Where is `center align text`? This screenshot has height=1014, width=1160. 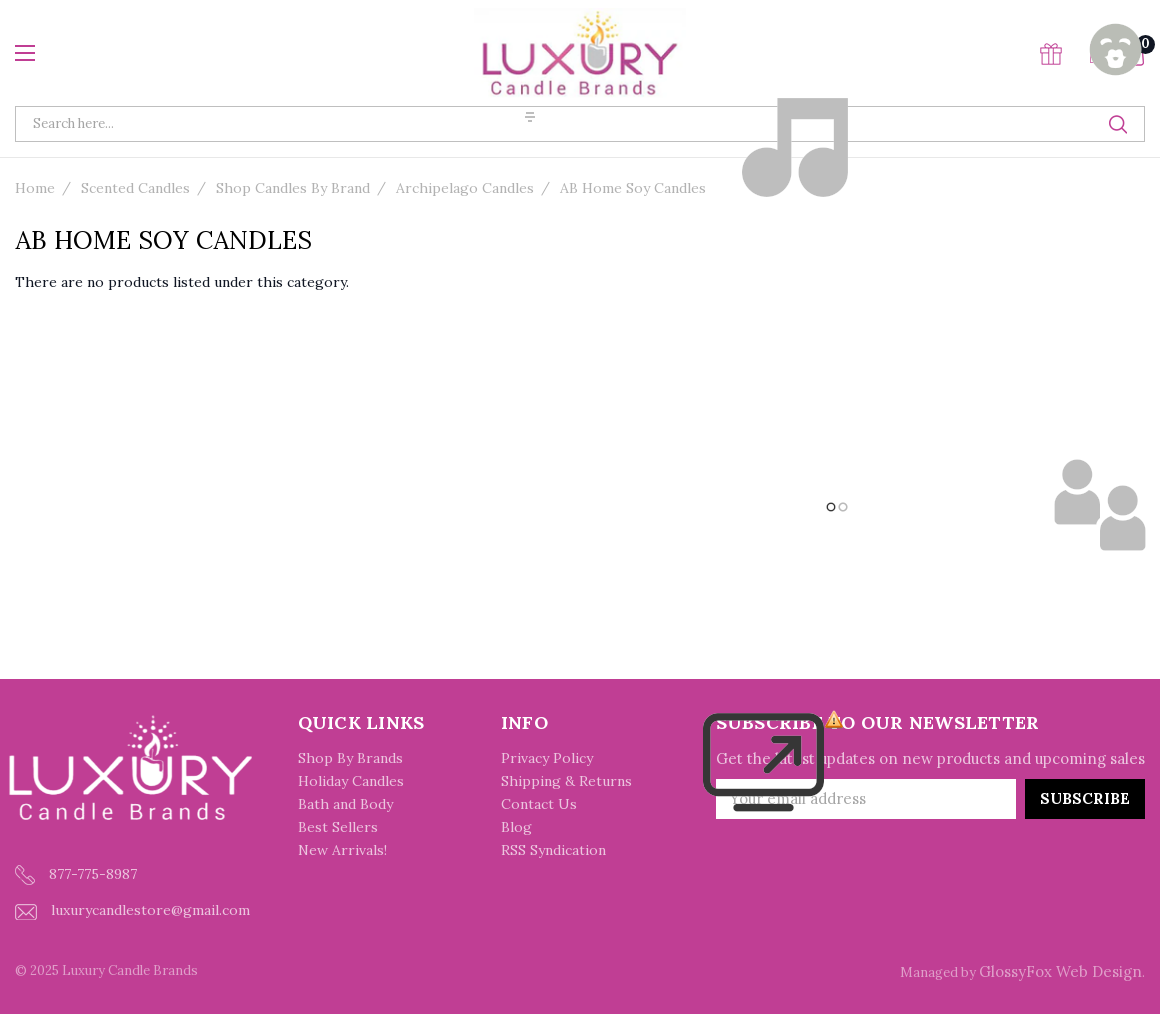
center align text is located at coordinates (530, 117).